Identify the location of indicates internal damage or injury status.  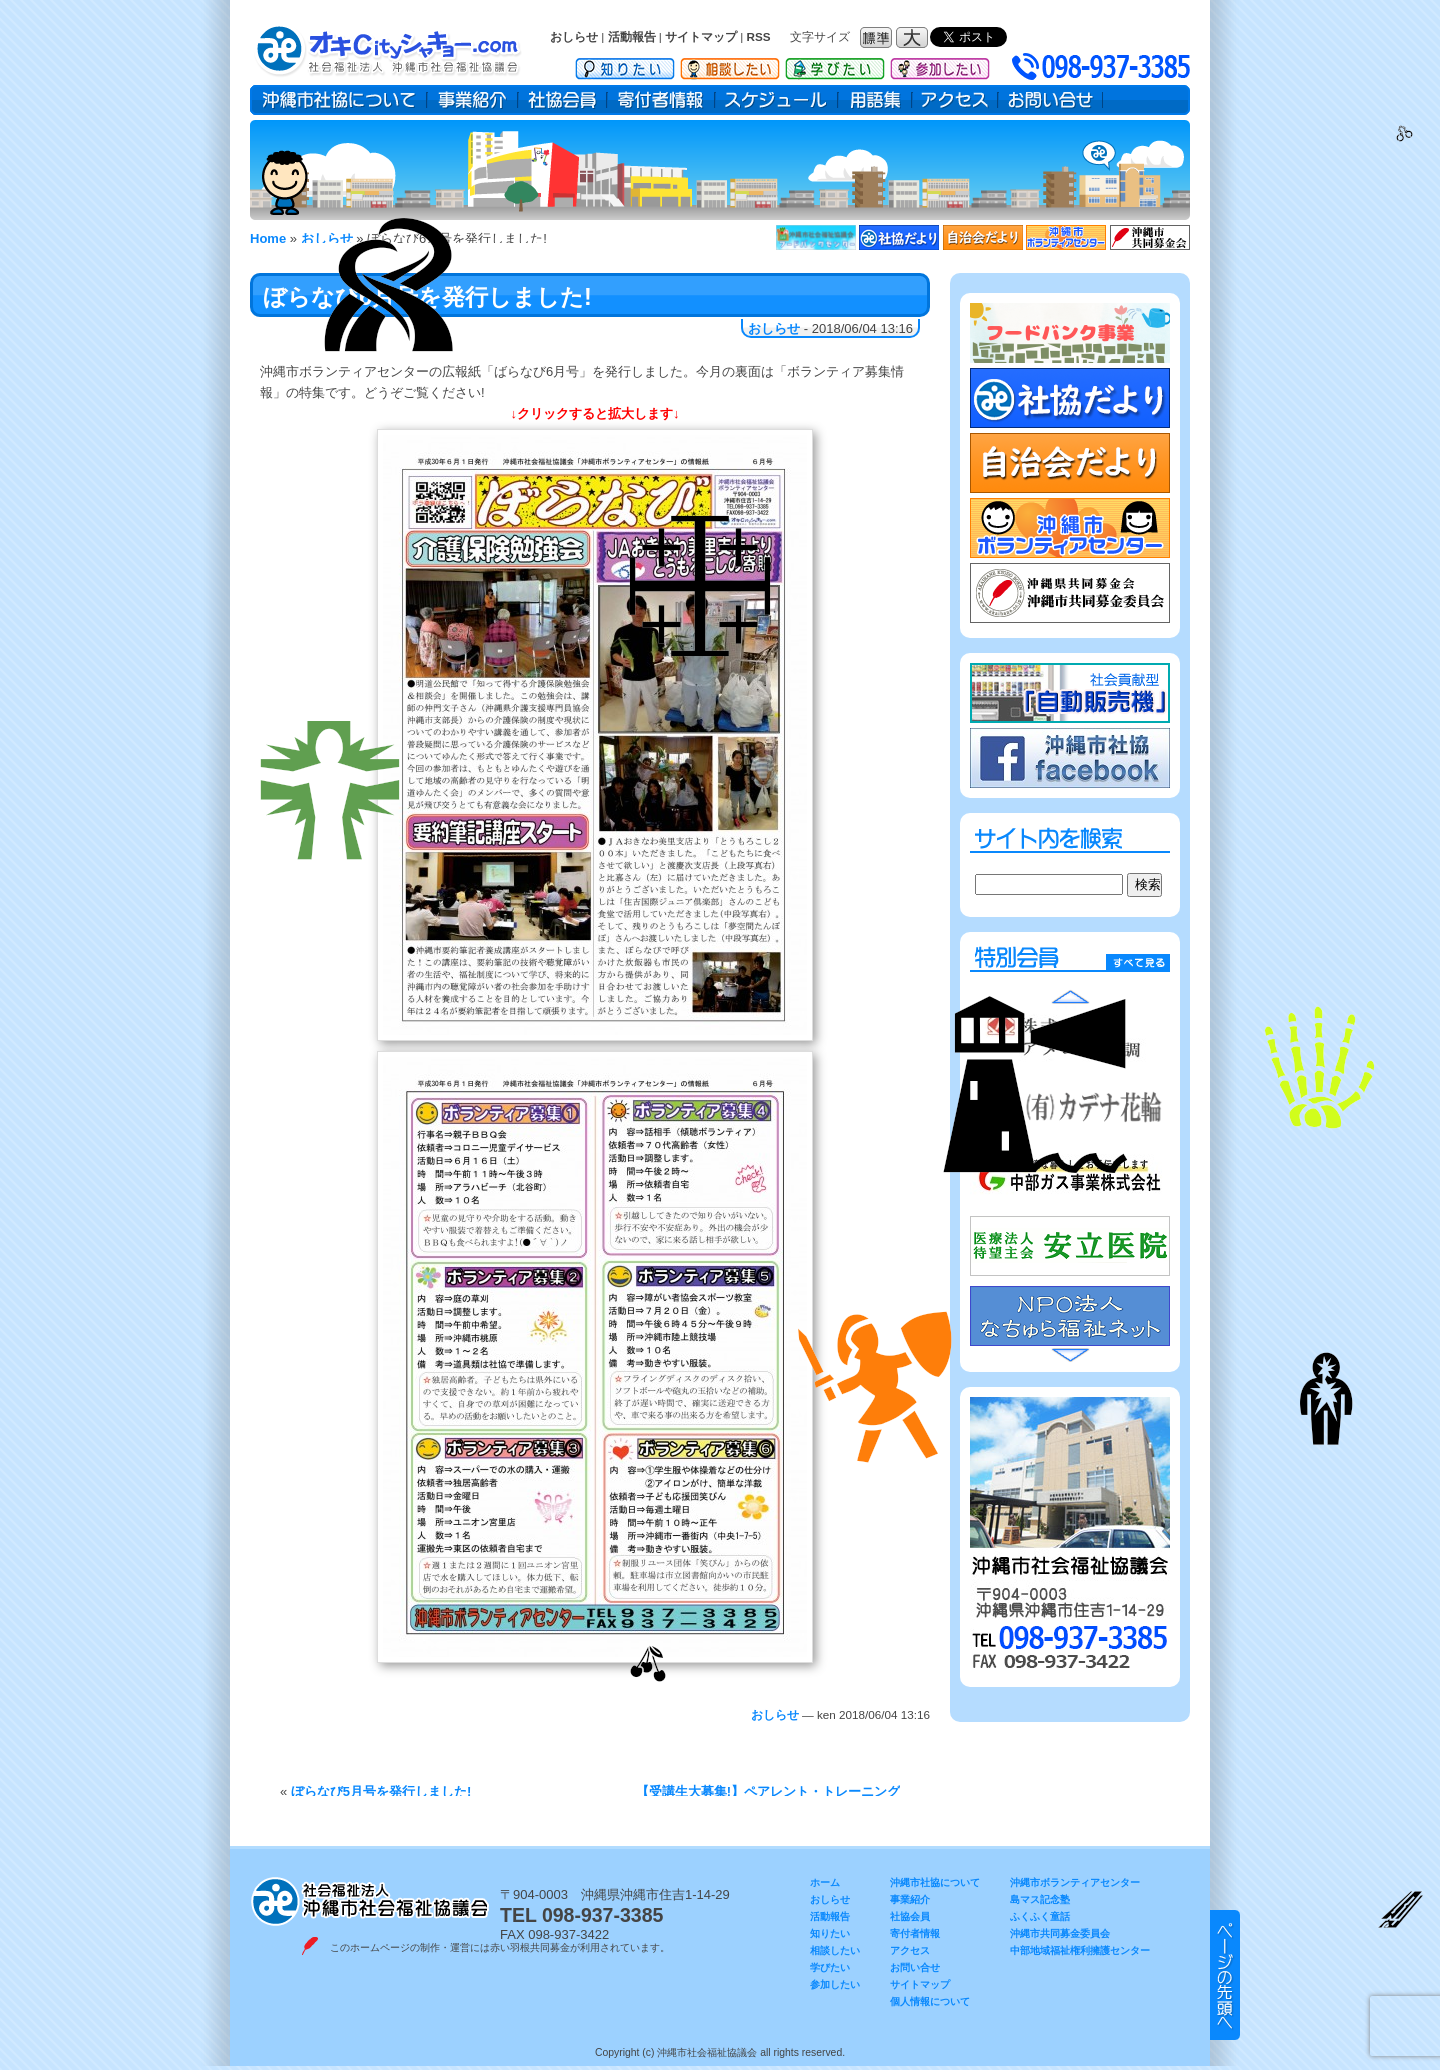
(1325, 1398).